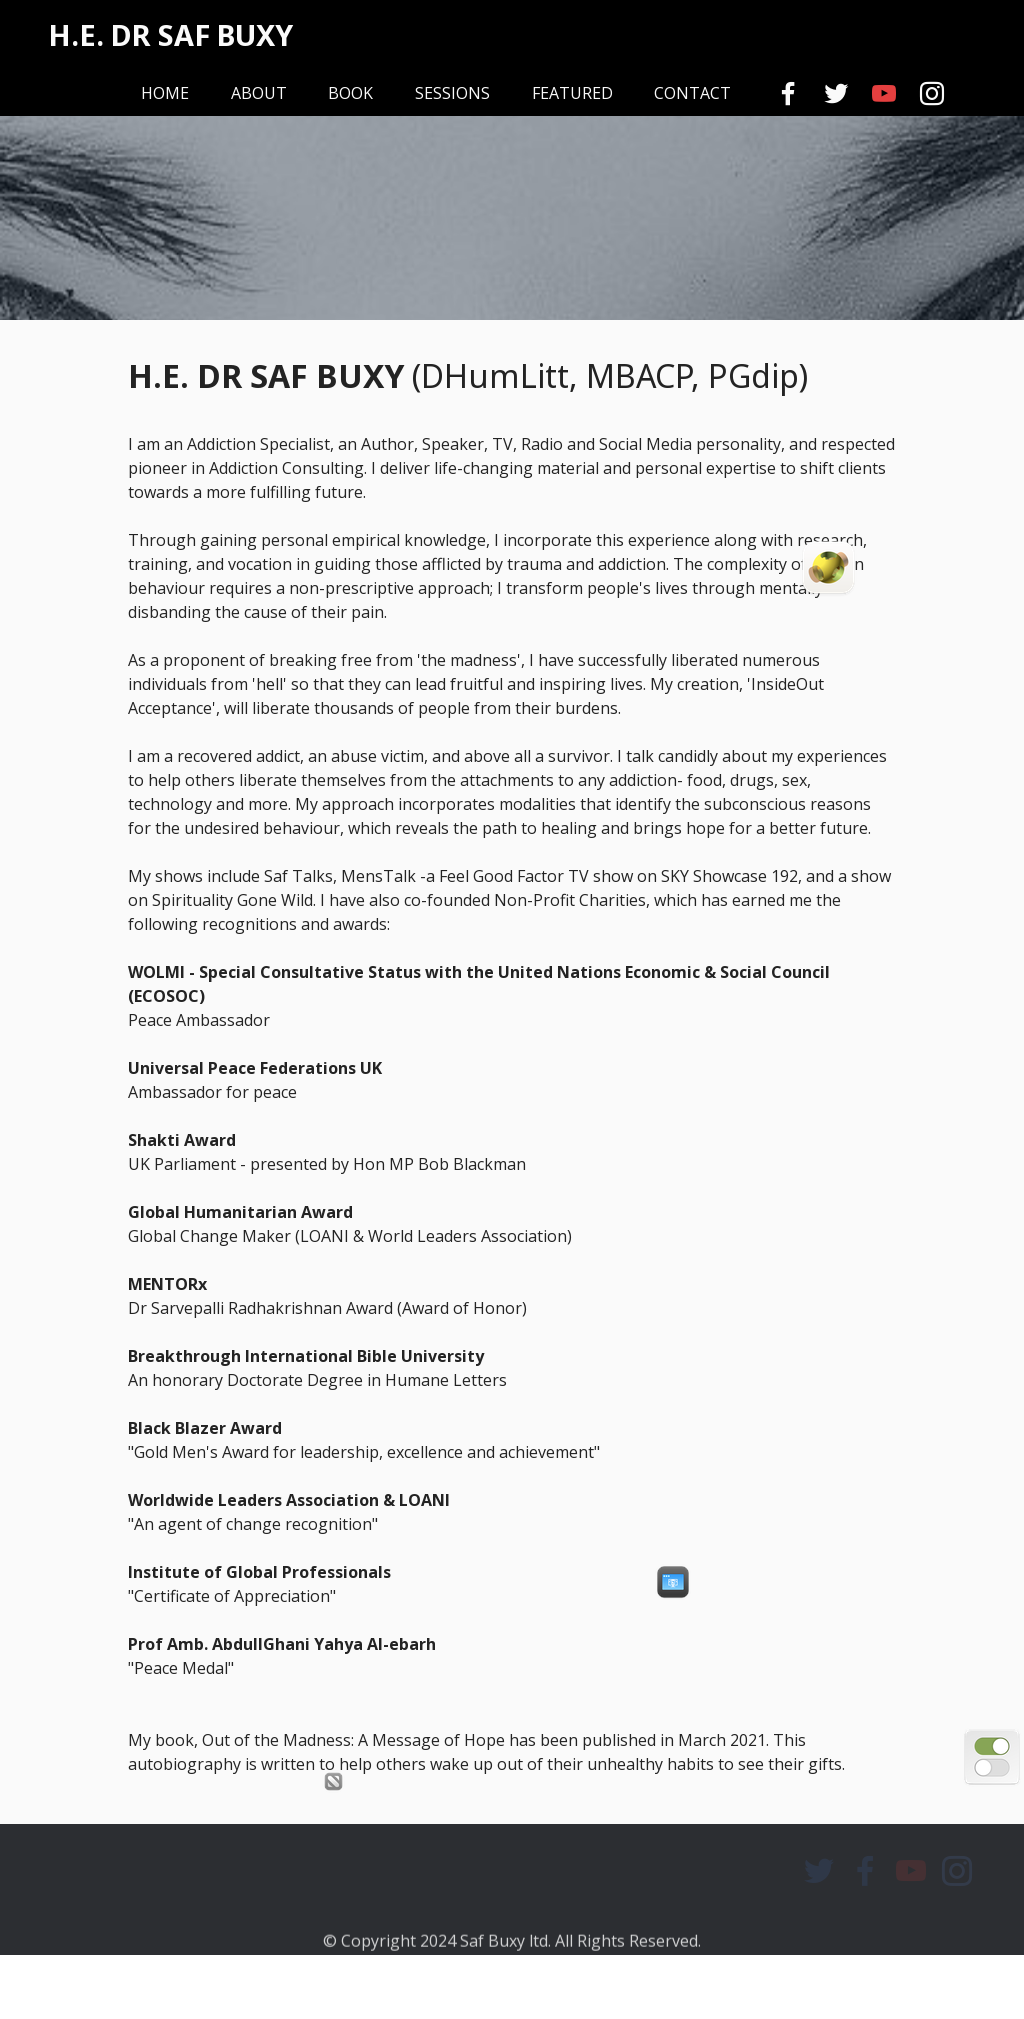  What do you see at coordinates (992, 1757) in the screenshot?
I see `open system tweaks or settings customization` at bounding box center [992, 1757].